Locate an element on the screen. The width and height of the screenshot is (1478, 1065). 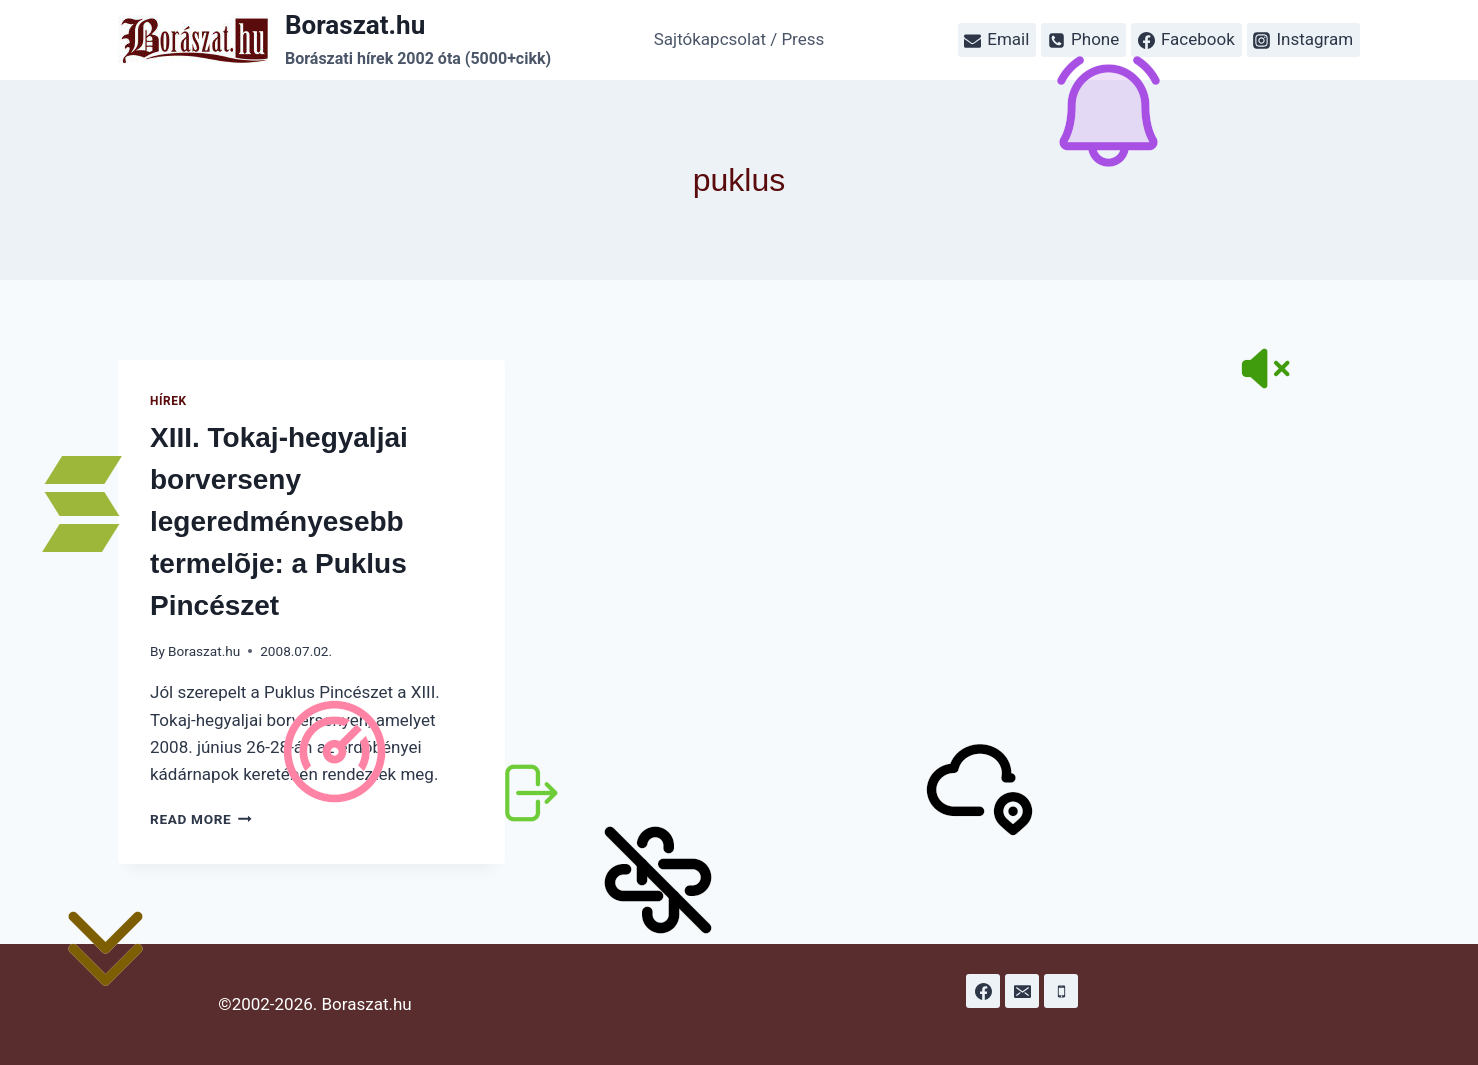
access the dashboard overview is located at coordinates (338, 755).